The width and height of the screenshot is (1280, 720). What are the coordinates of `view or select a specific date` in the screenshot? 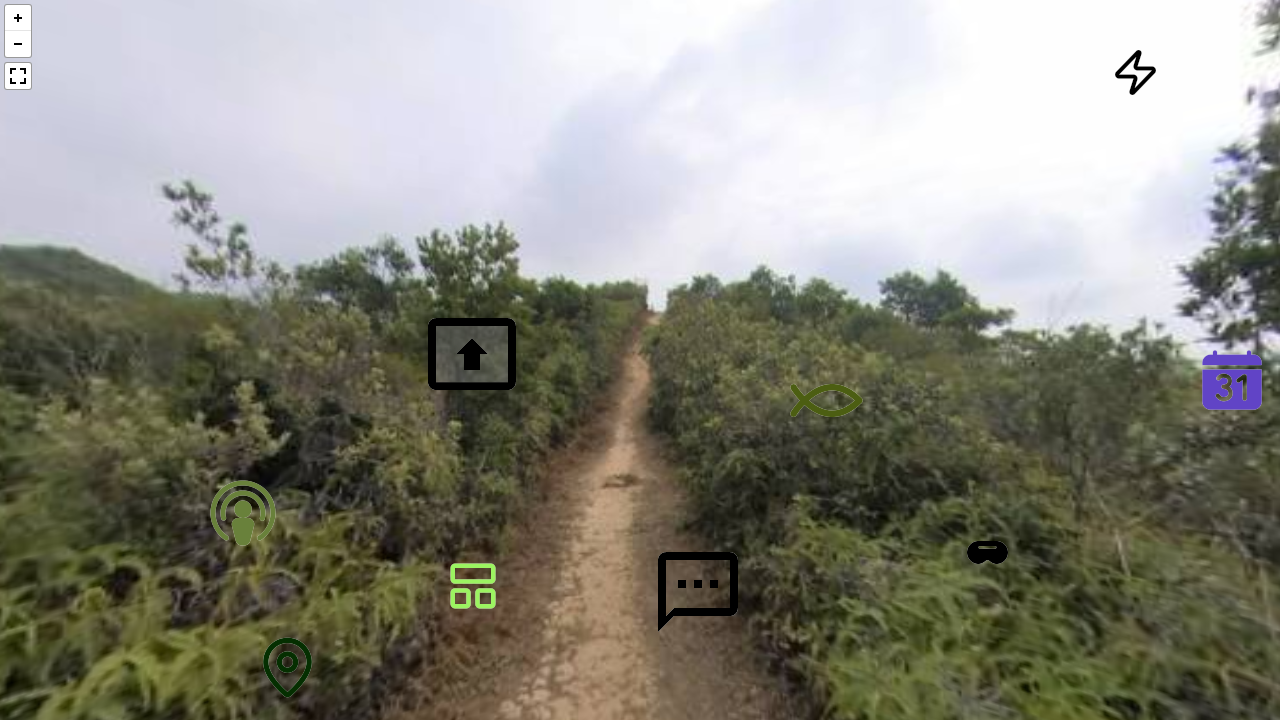 It's located at (1232, 380).